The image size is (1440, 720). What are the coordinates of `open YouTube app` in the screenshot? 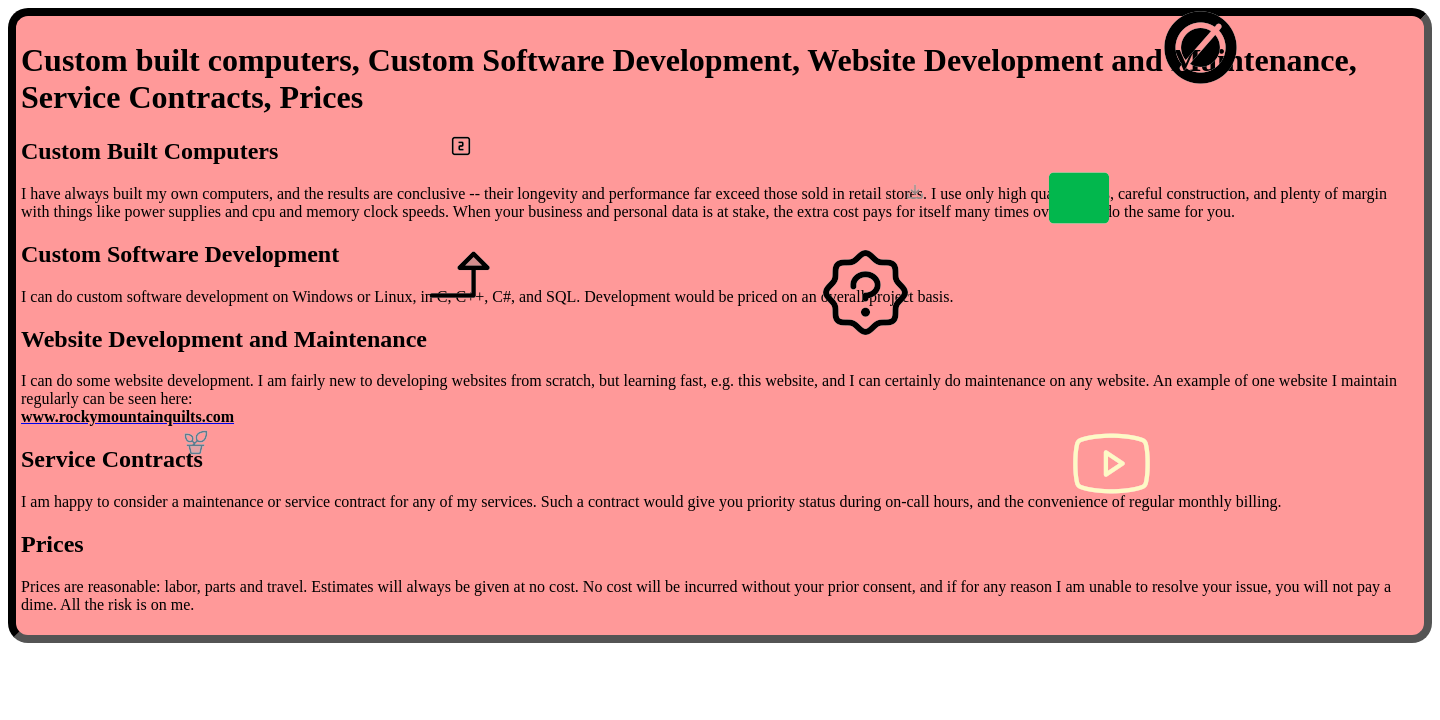 It's located at (1111, 463).